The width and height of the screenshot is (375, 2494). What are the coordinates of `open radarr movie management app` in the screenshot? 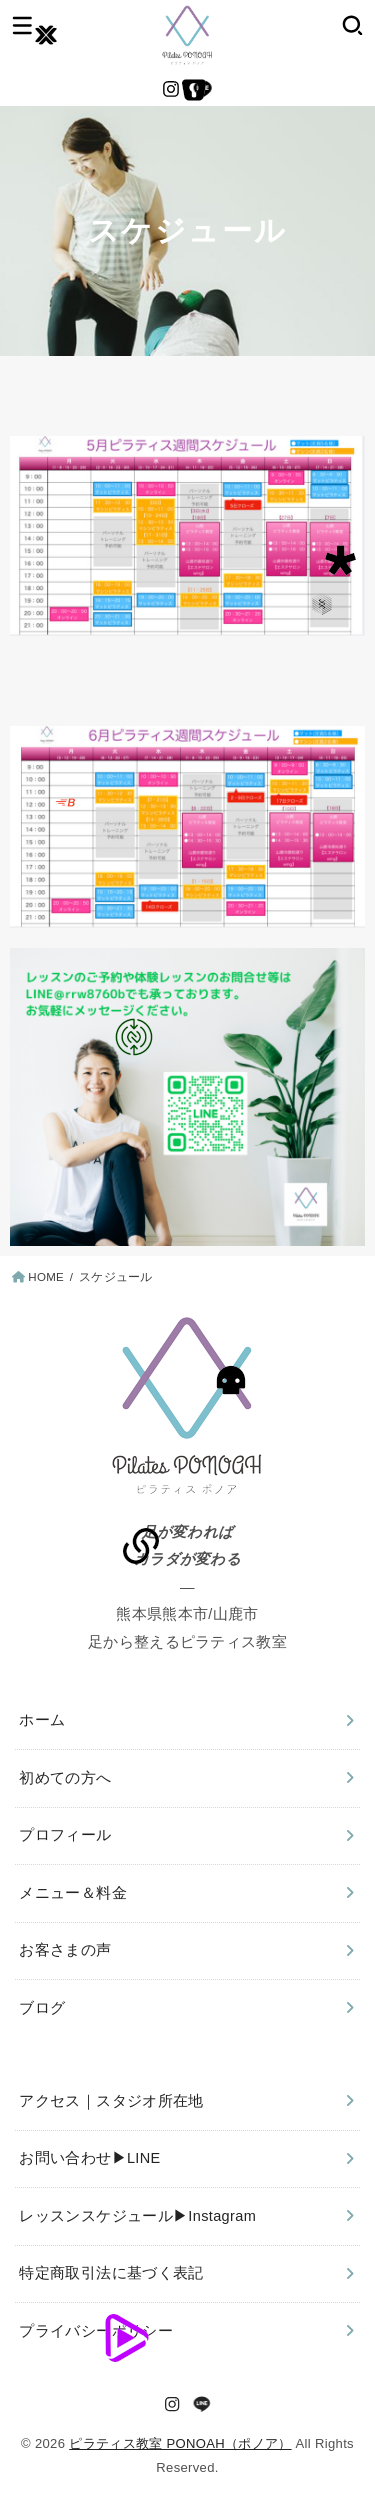 It's located at (127, 2338).